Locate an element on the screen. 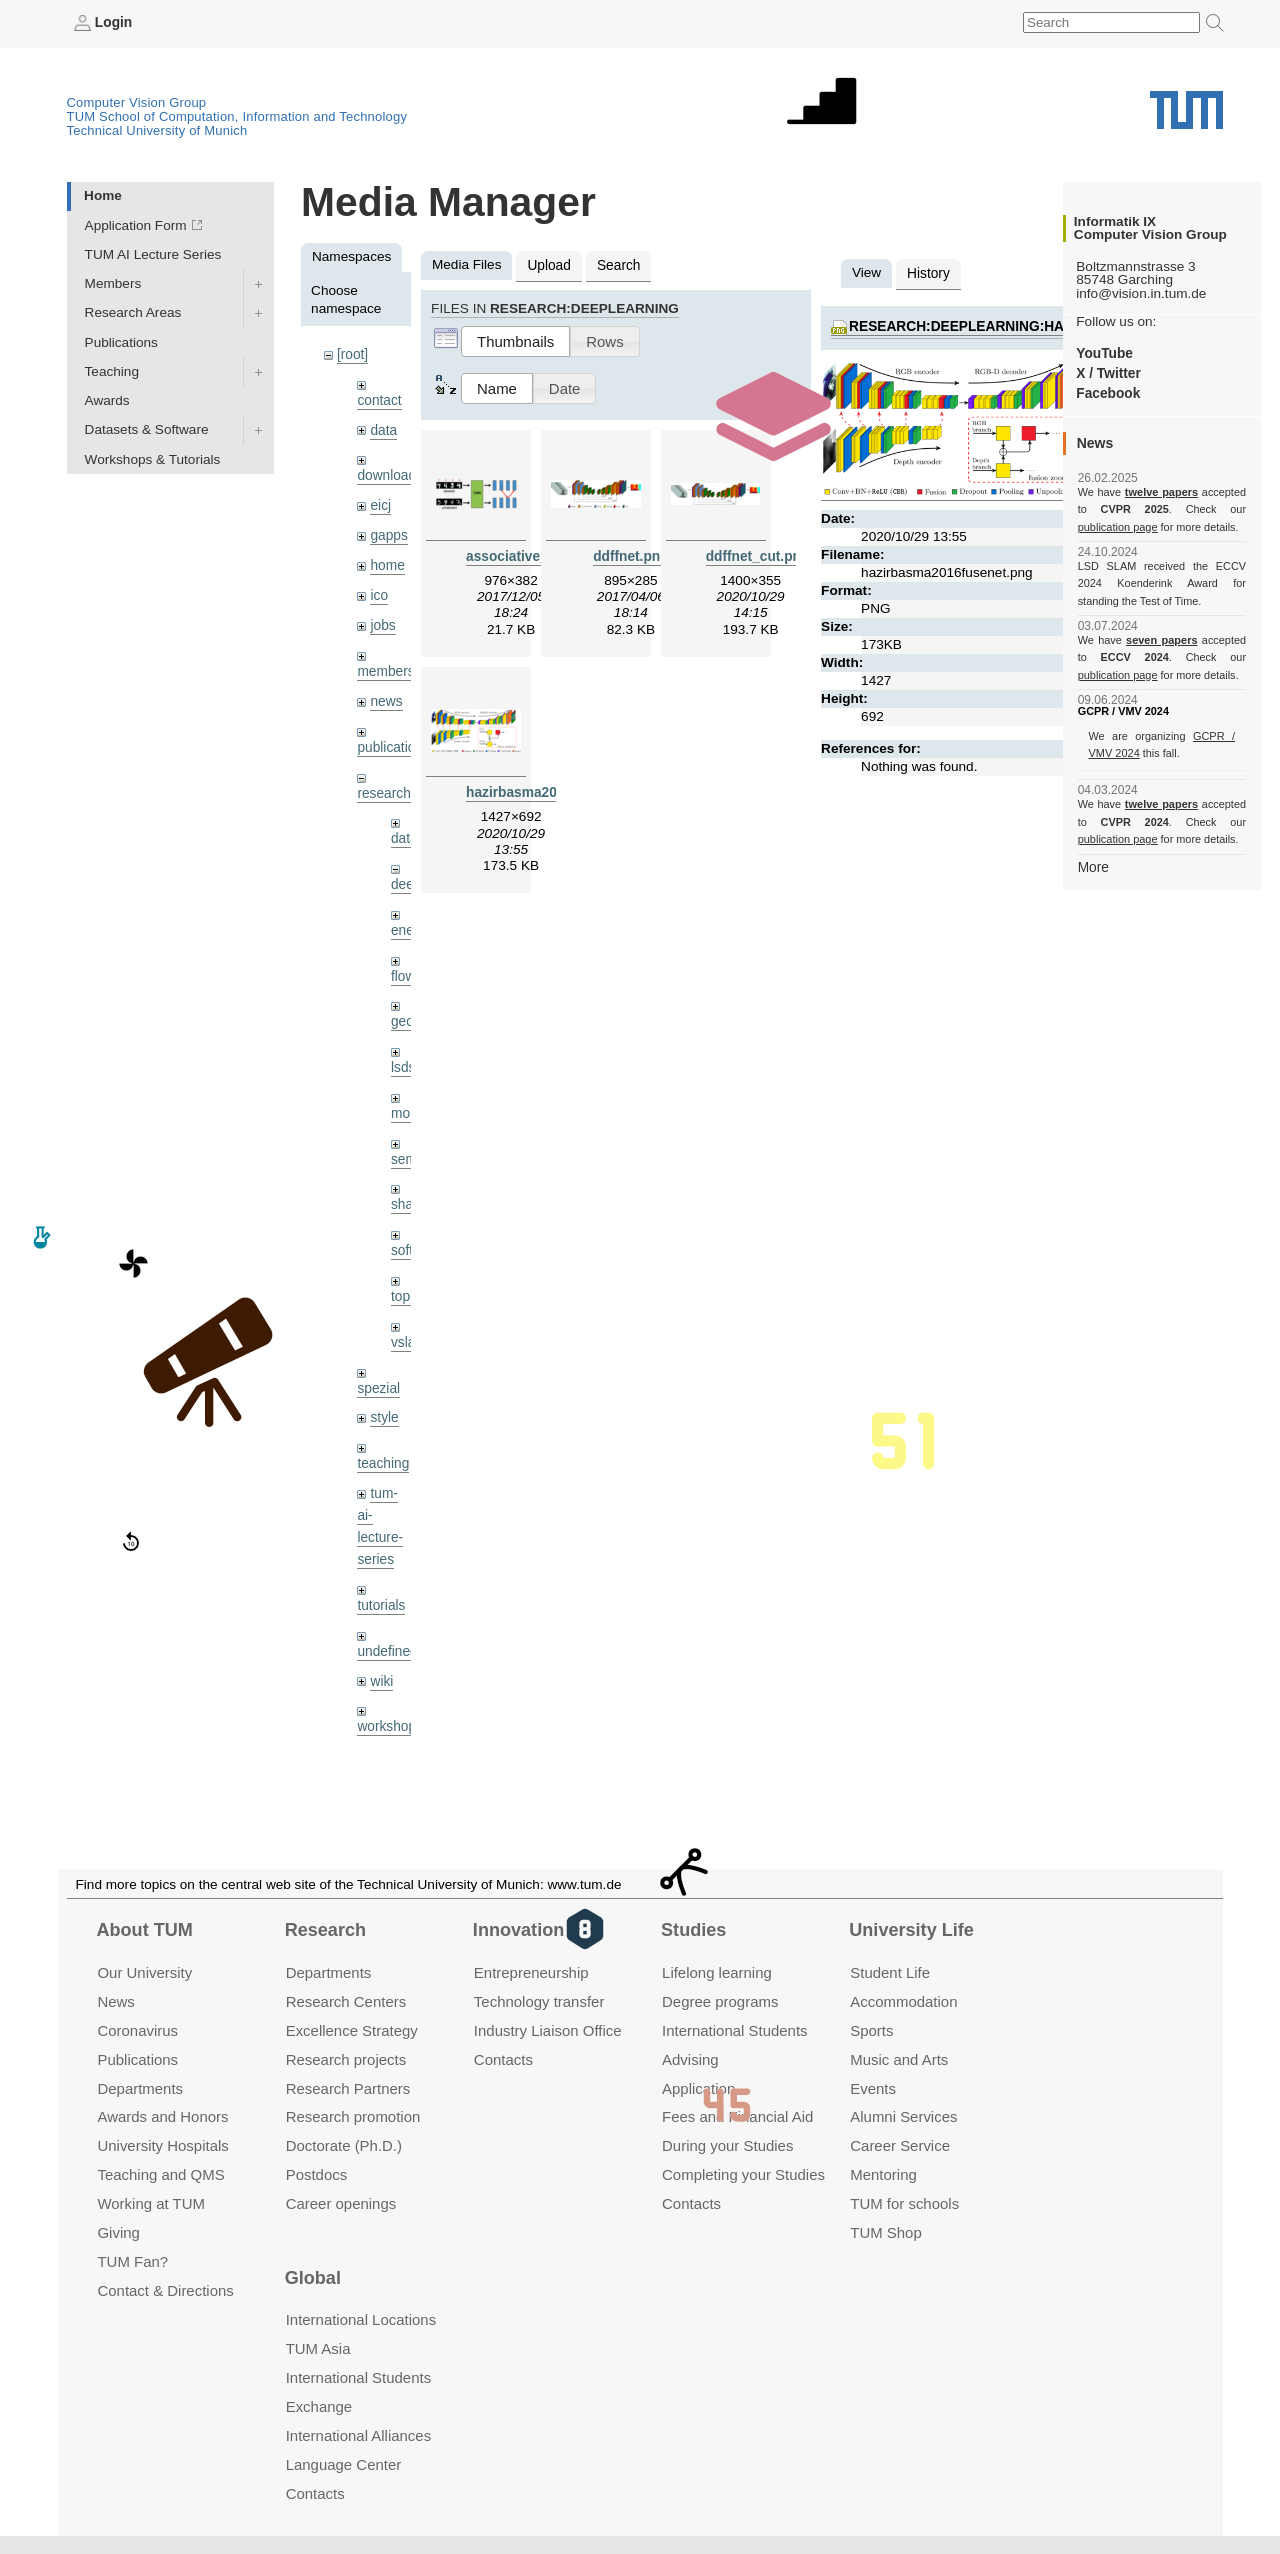  access smoking or cannabis-related content is located at coordinates (41, 1237).